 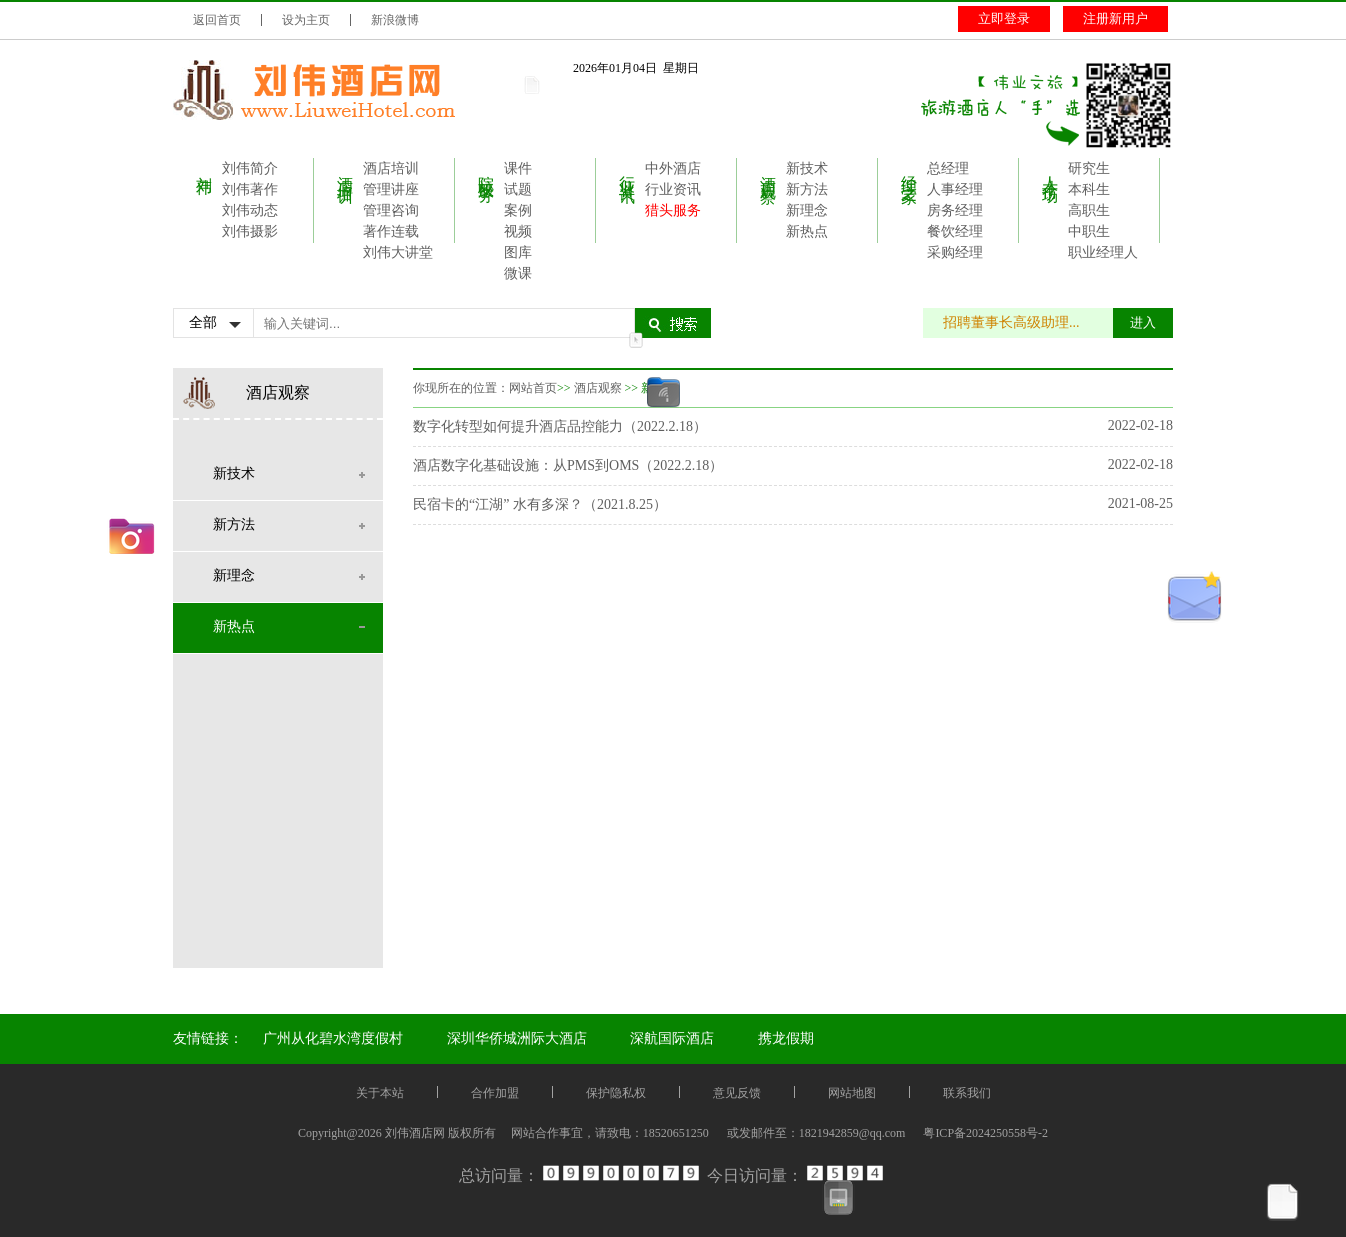 I want to click on indicates unread email messages, so click(x=1194, y=598).